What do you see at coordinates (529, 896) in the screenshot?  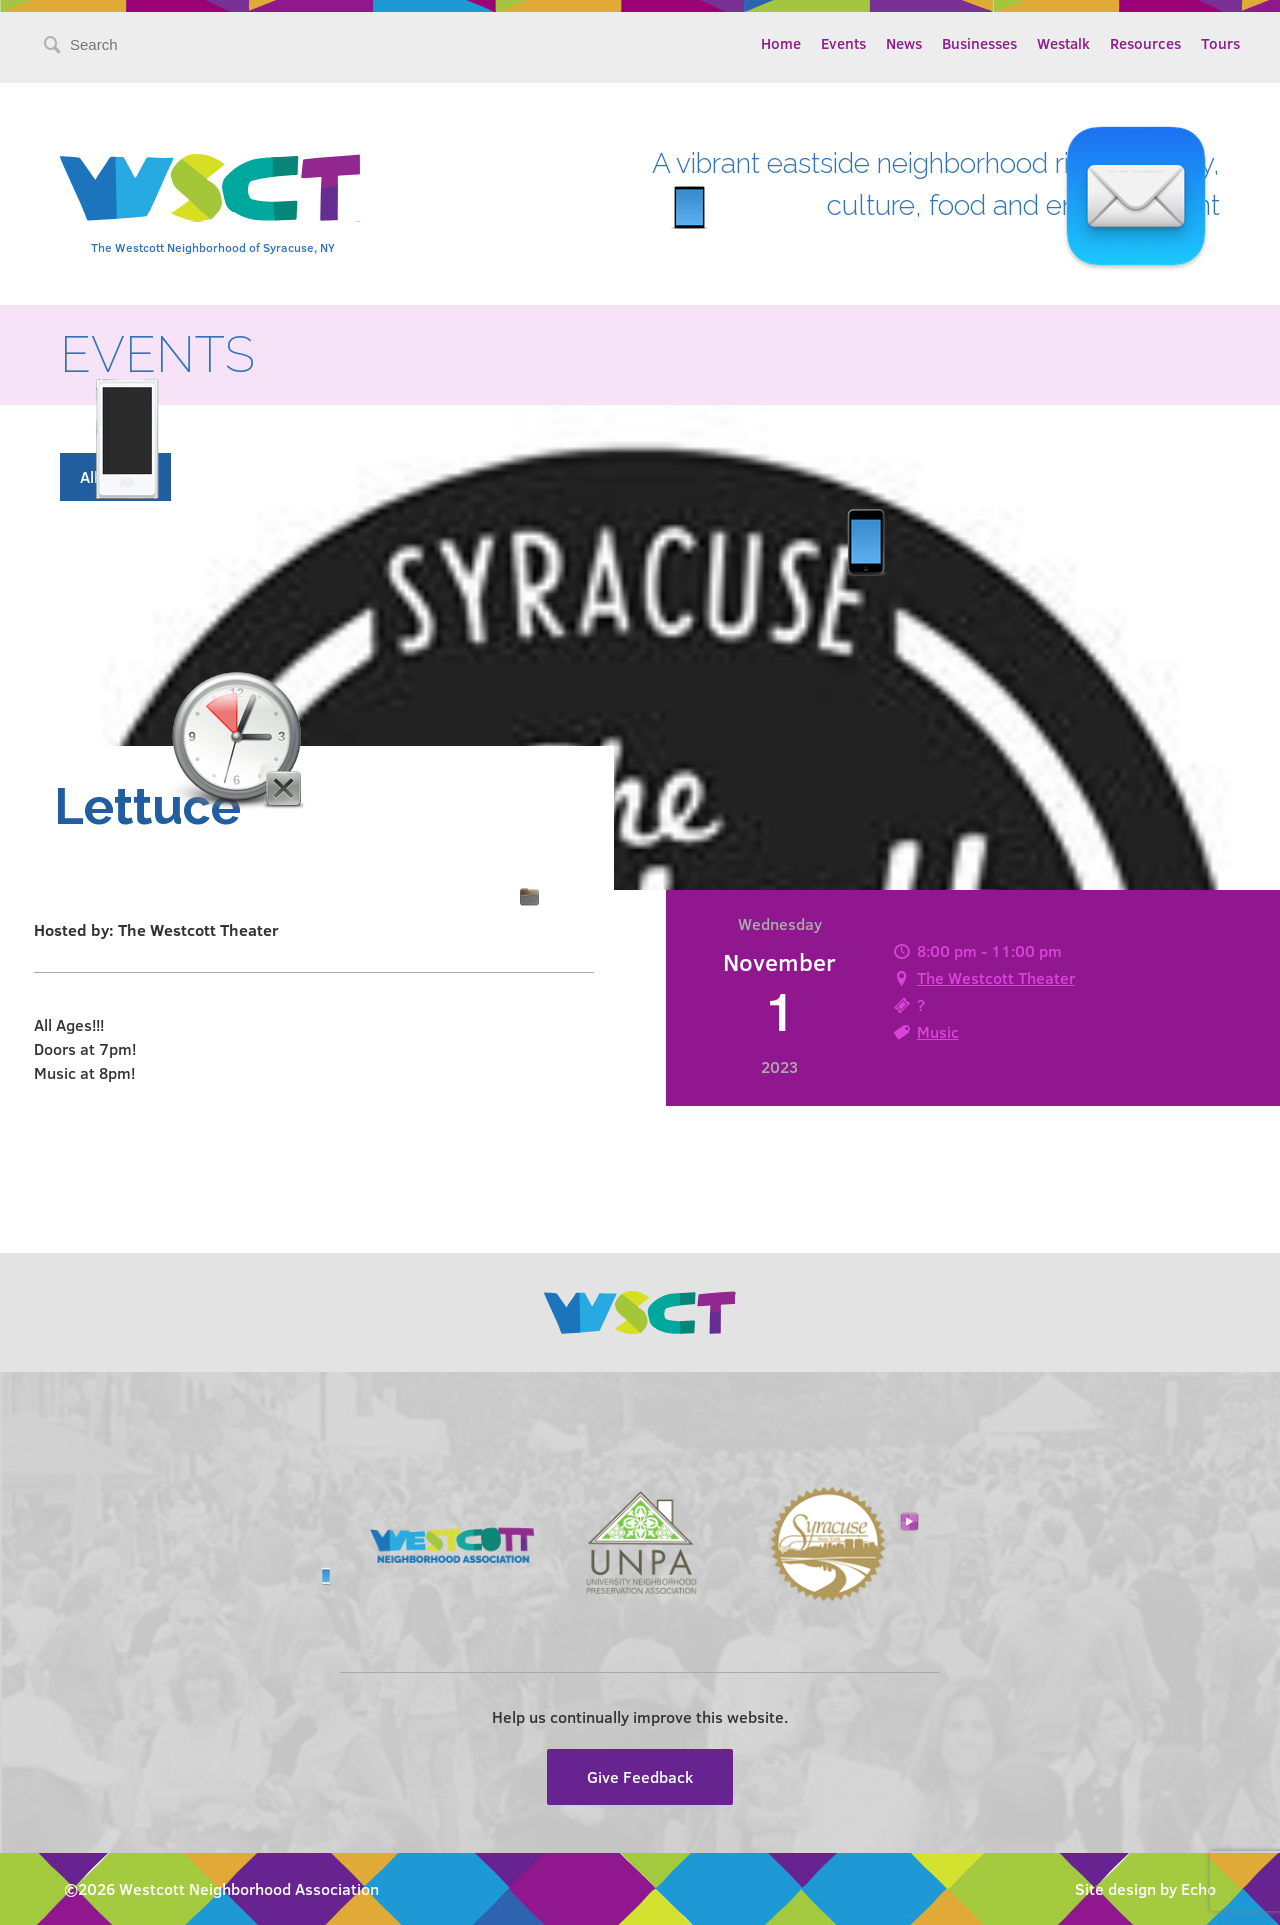 I see `drop files here to move them into this folder` at bounding box center [529, 896].